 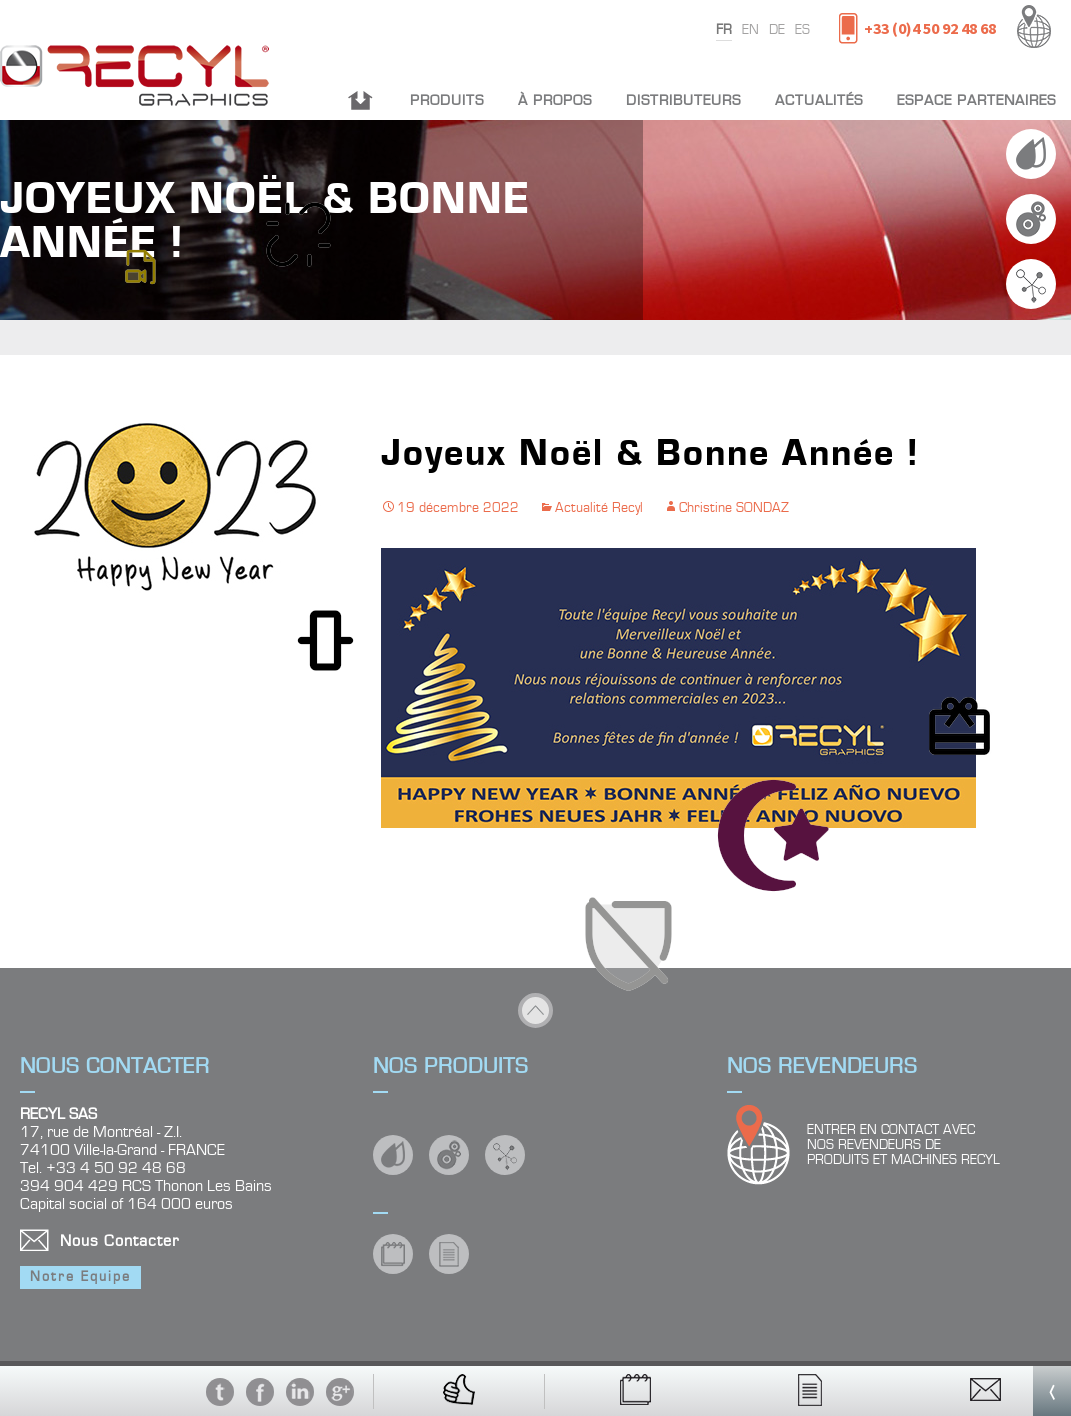 I want to click on video file attachment, so click(x=141, y=267).